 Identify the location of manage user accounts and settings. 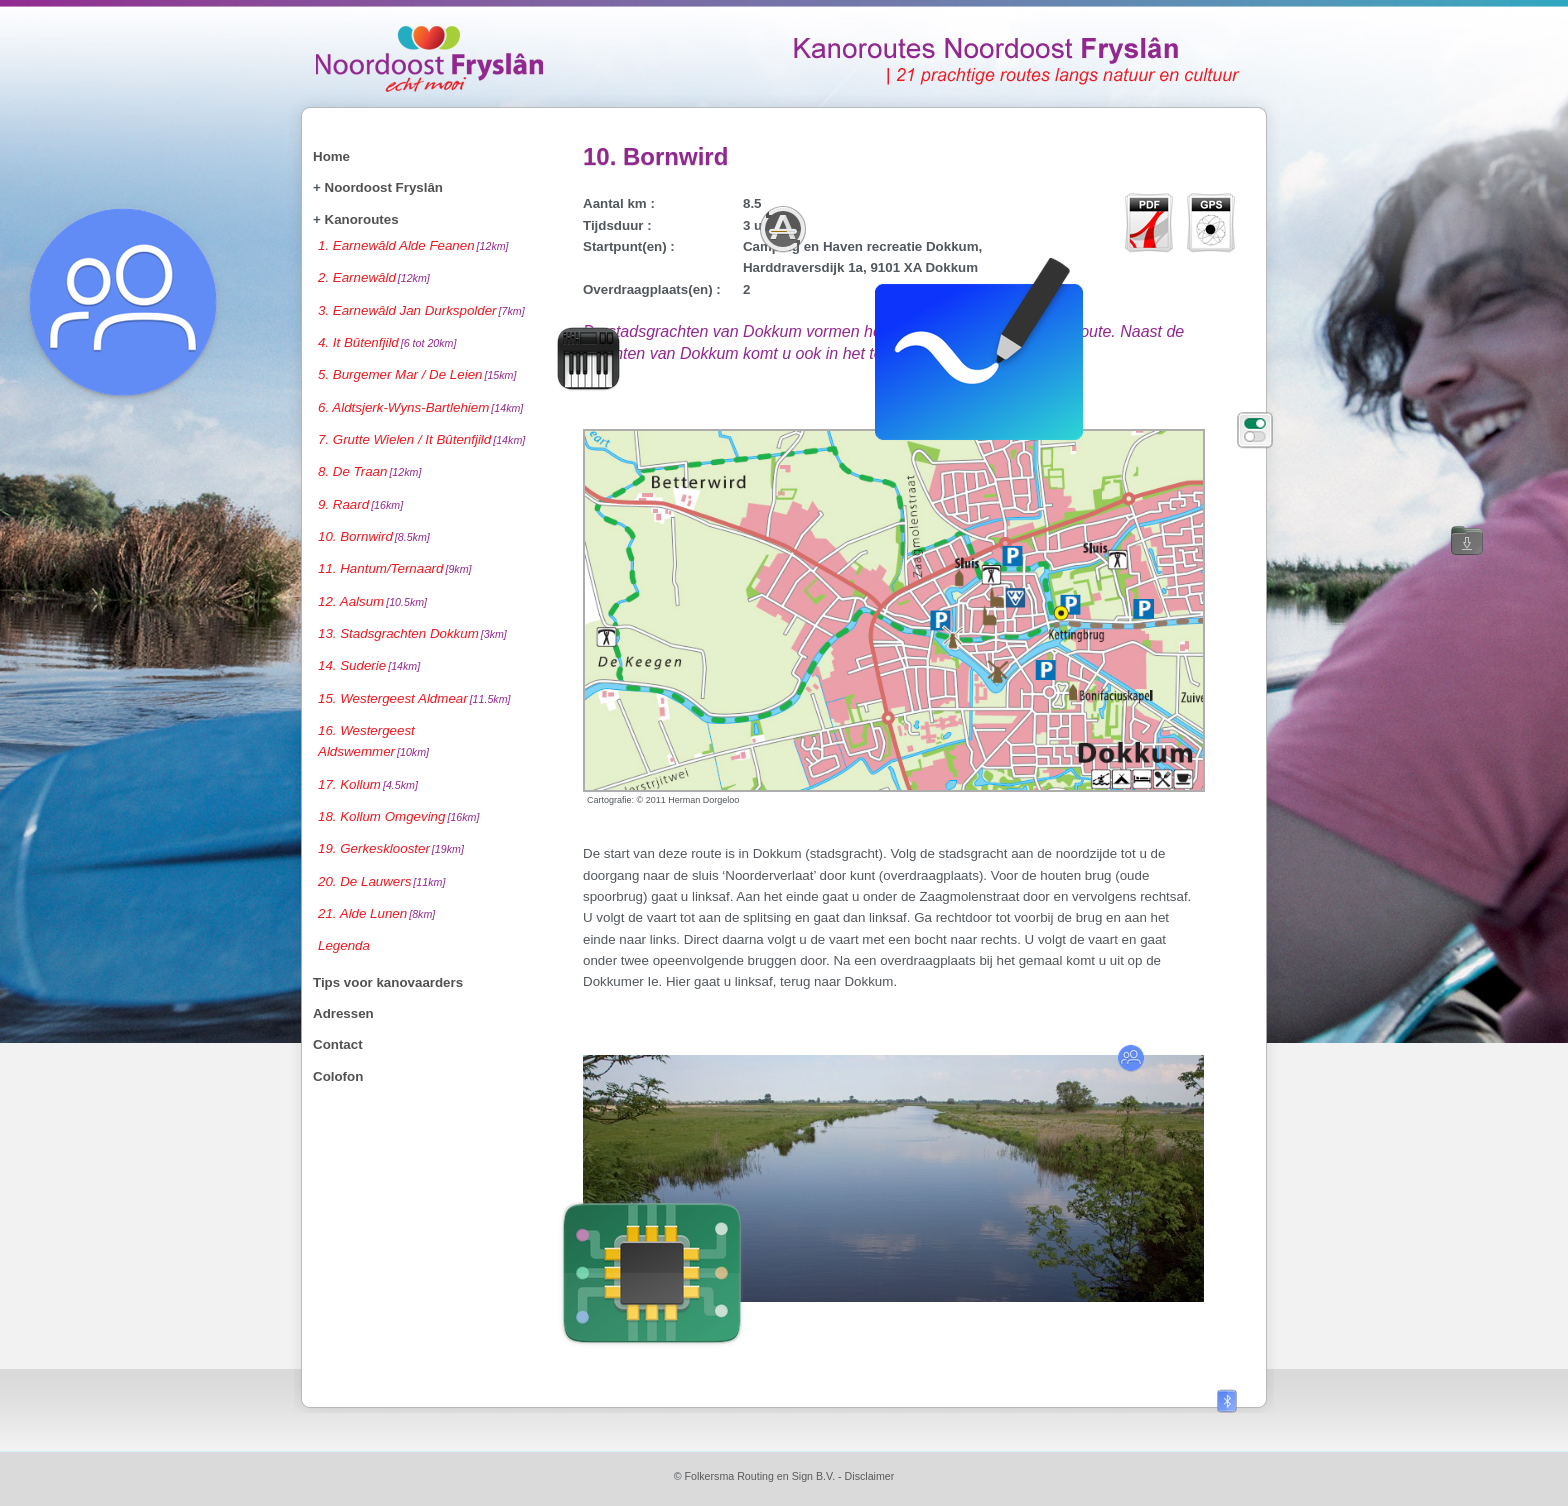
(1131, 1058).